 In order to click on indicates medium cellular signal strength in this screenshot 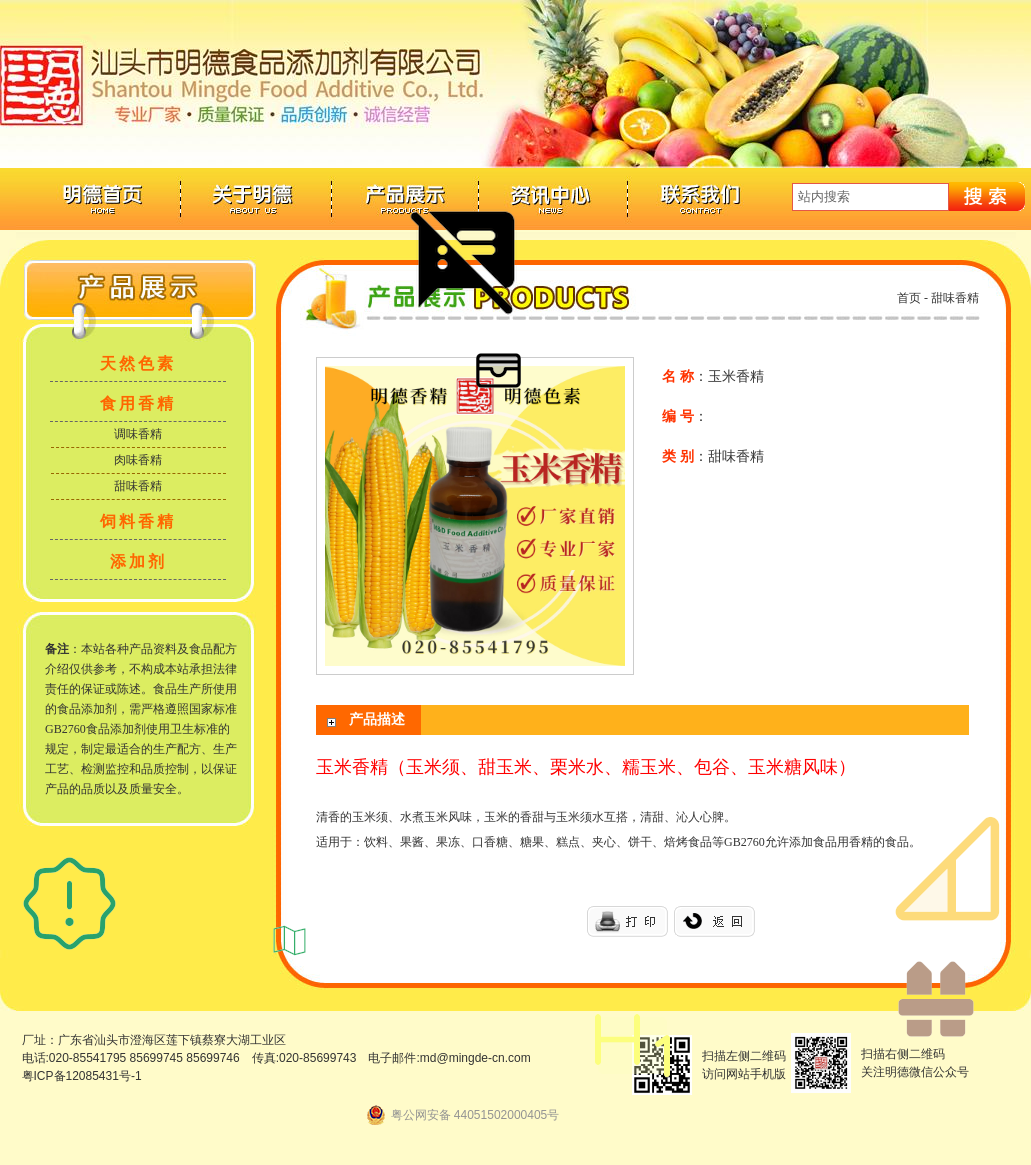, I will do `click(956, 873)`.